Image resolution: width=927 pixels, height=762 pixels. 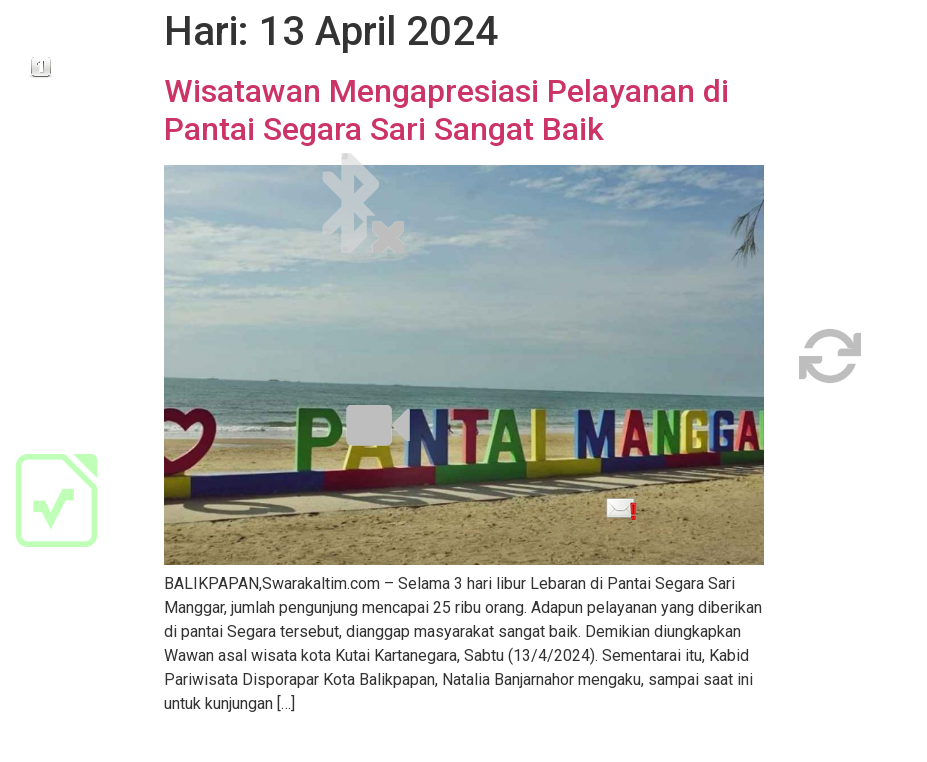 What do you see at coordinates (830, 356) in the screenshot?
I see `indicates syncing in progress` at bounding box center [830, 356].